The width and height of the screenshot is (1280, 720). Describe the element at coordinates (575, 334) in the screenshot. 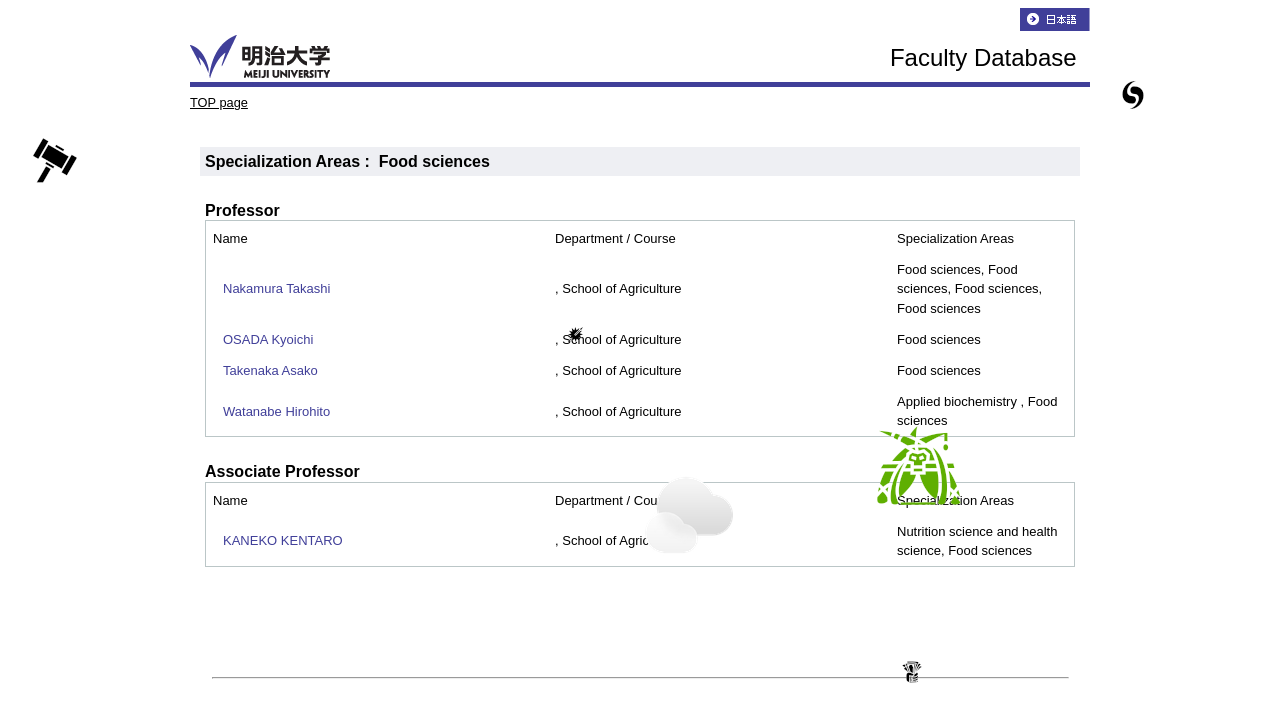

I see `sun-based weapon or solar attack ability` at that location.